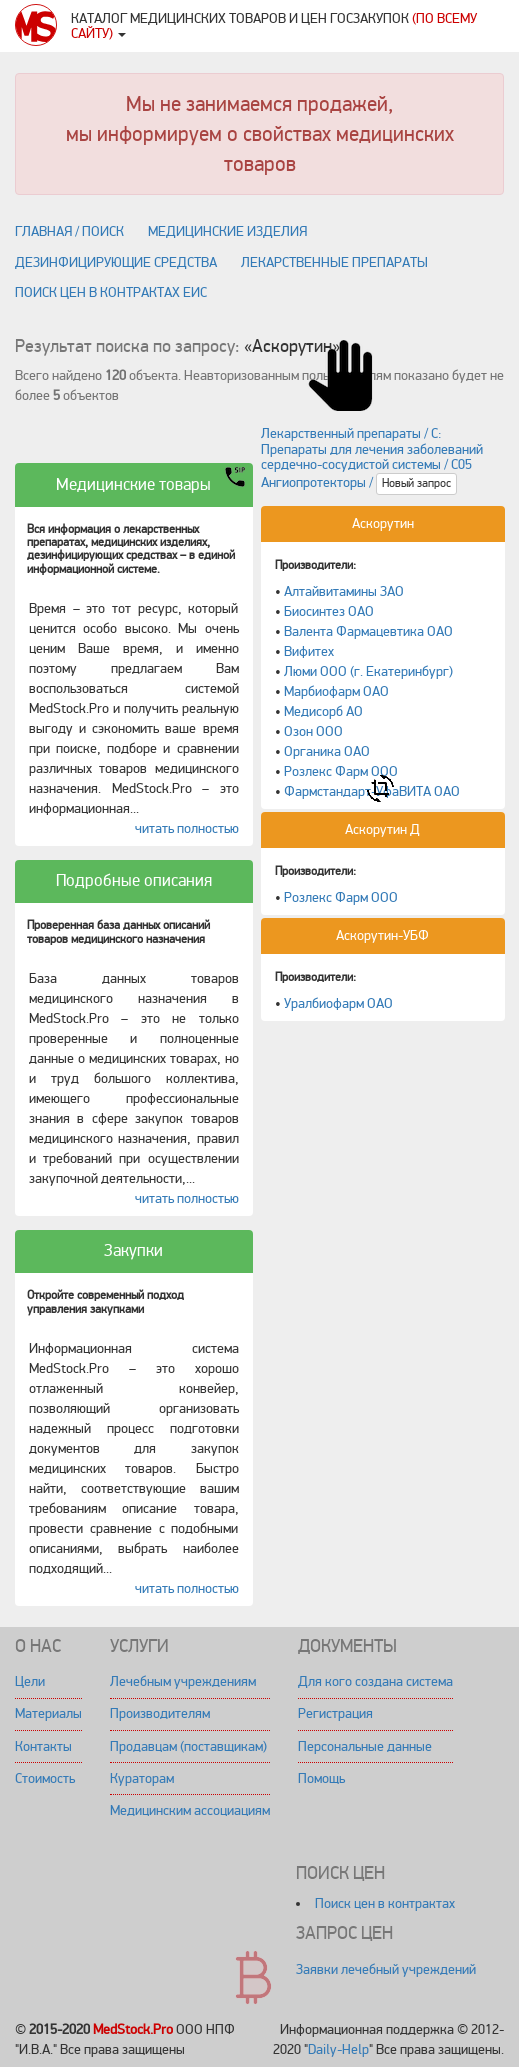  What do you see at coordinates (339, 375) in the screenshot?
I see `stop or pause an action` at bounding box center [339, 375].